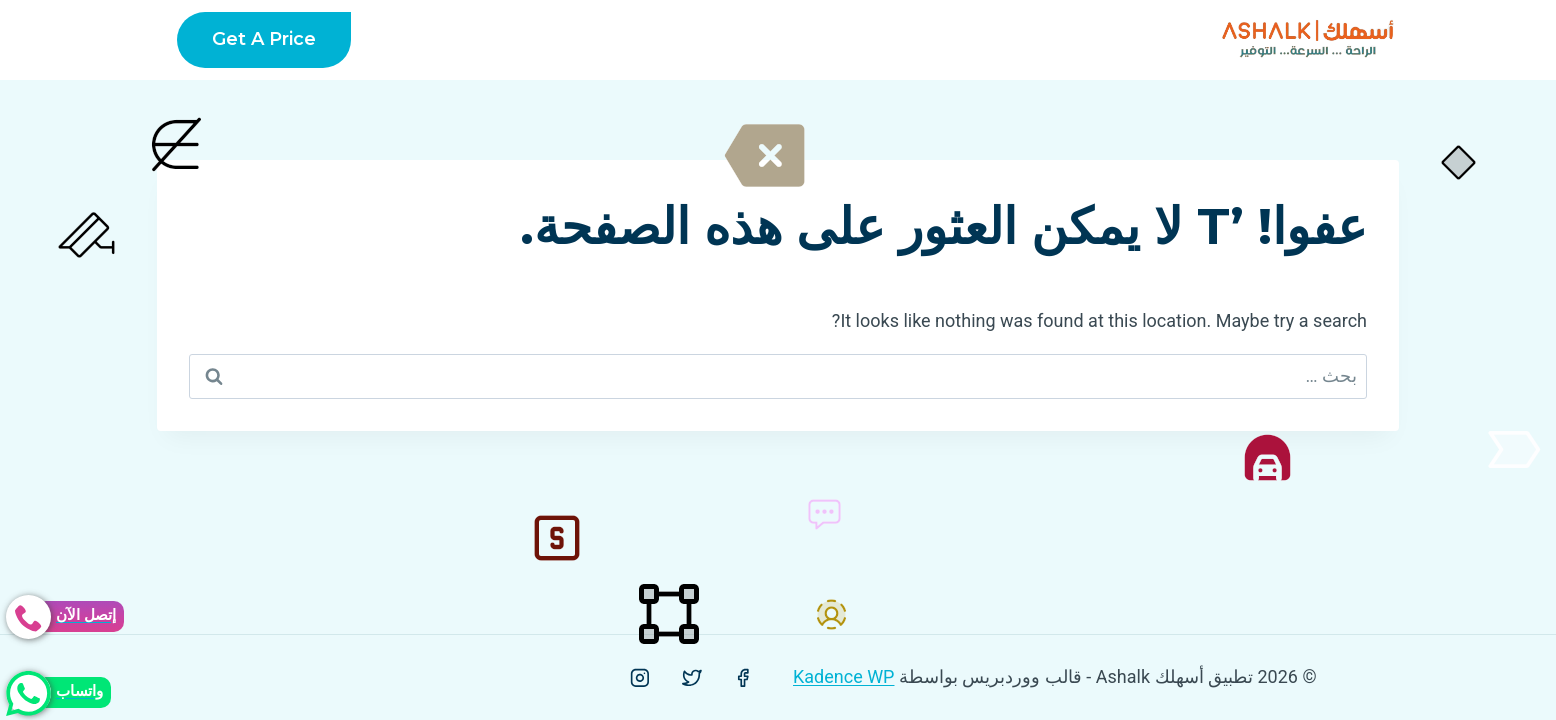  What do you see at coordinates (767, 155) in the screenshot?
I see `delete the previous character` at bounding box center [767, 155].